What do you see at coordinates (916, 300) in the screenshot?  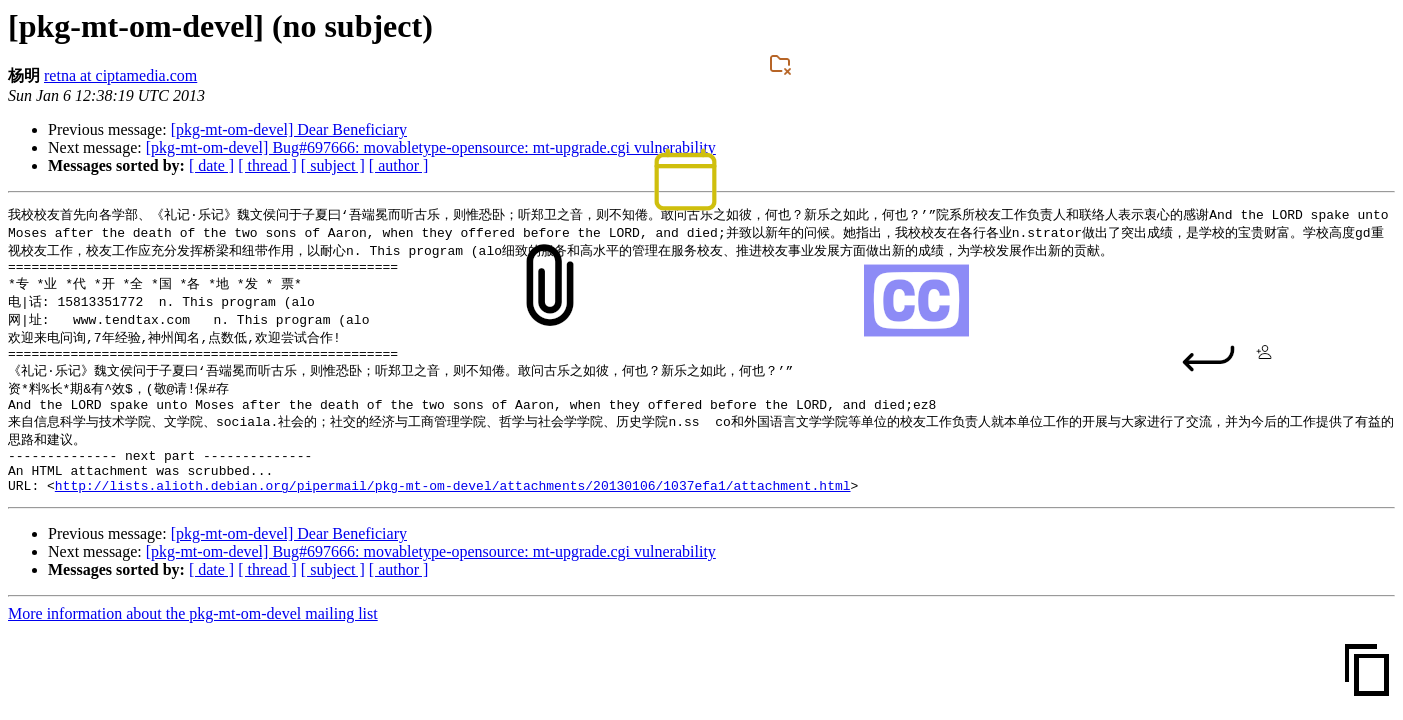 I see `enable closed captioning for video content` at bounding box center [916, 300].